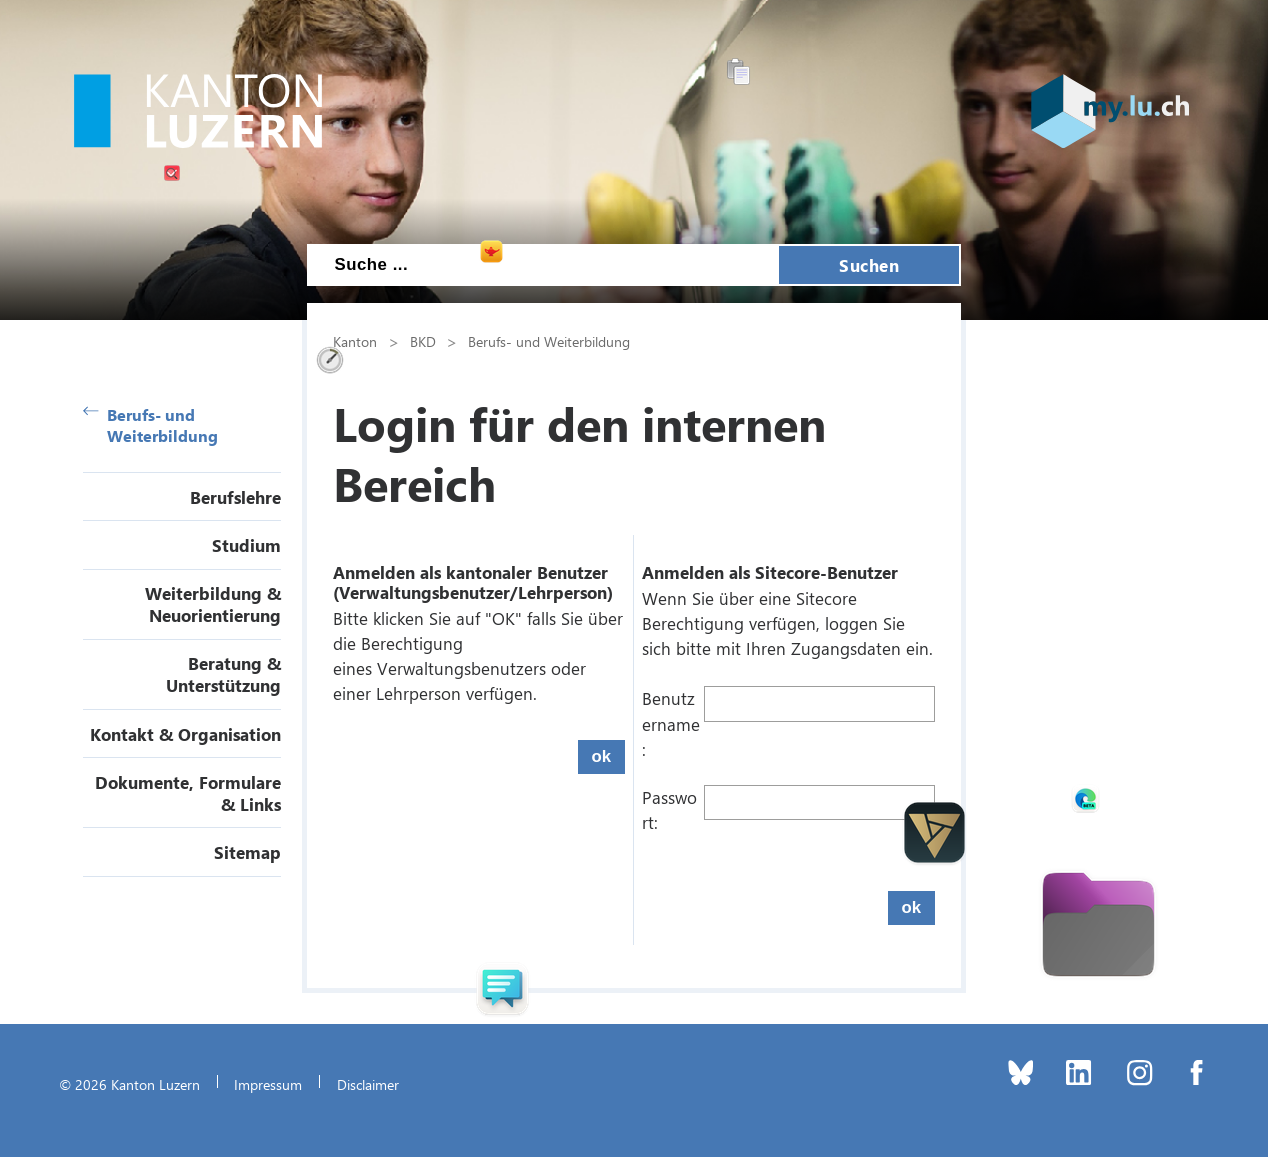 Image resolution: width=1268 pixels, height=1157 pixels. I want to click on open neochat messaging app, so click(502, 988).